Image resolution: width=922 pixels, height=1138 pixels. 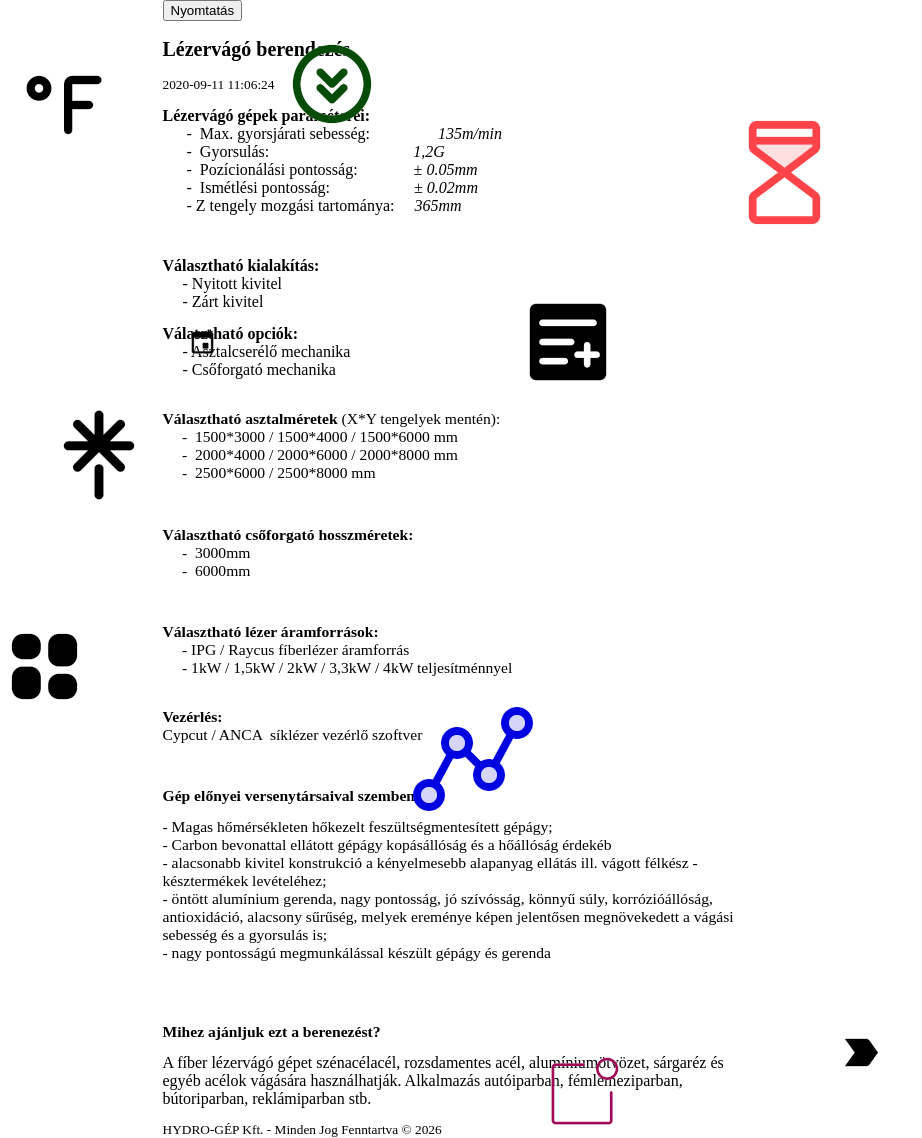 What do you see at coordinates (784, 172) in the screenshot?
I see `indicates a timer with significant time remaining` at bounding box center [784, 172].